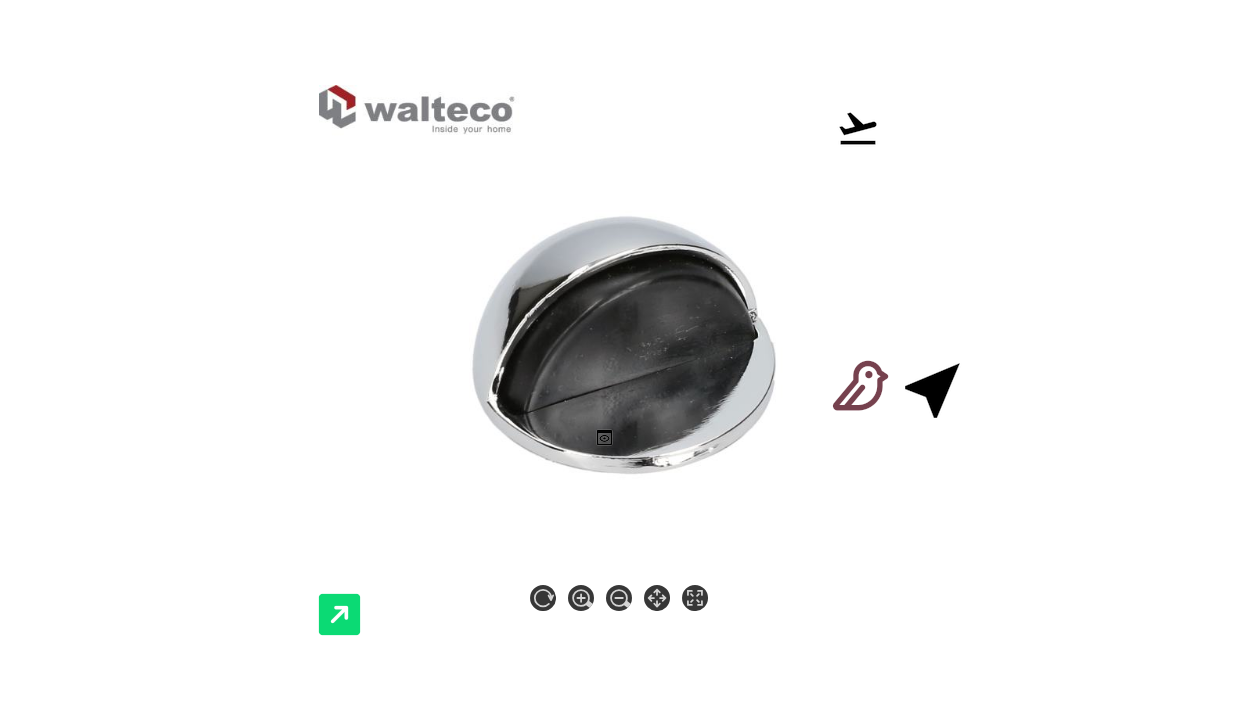  What do you see at coordinates (604, 437) in the screenshot?
I see `preview content before opening or saving` at bounding box center [604, 437].